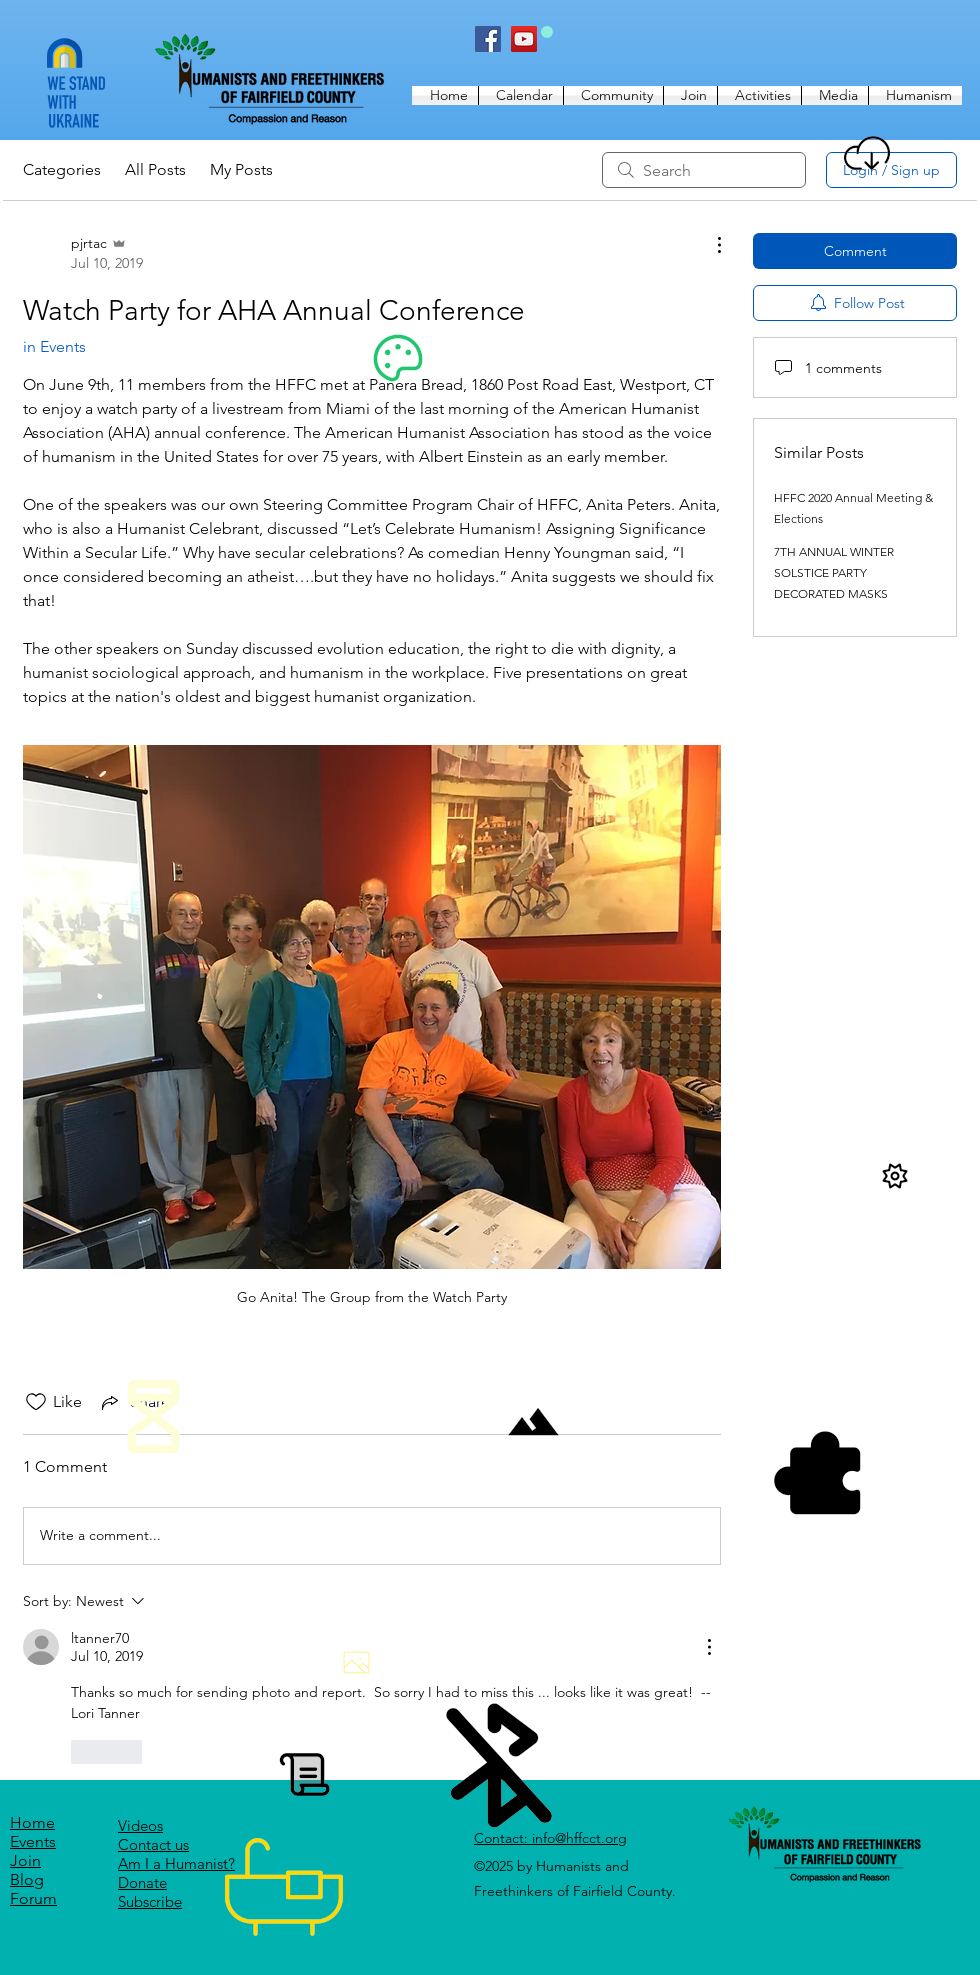 This screenshot has width=980, height=1975. What do you see at coordinates (306, 1774) in the screenshot?
I see `view terms and conditions or legal document` at bounding box center [306, 1774].